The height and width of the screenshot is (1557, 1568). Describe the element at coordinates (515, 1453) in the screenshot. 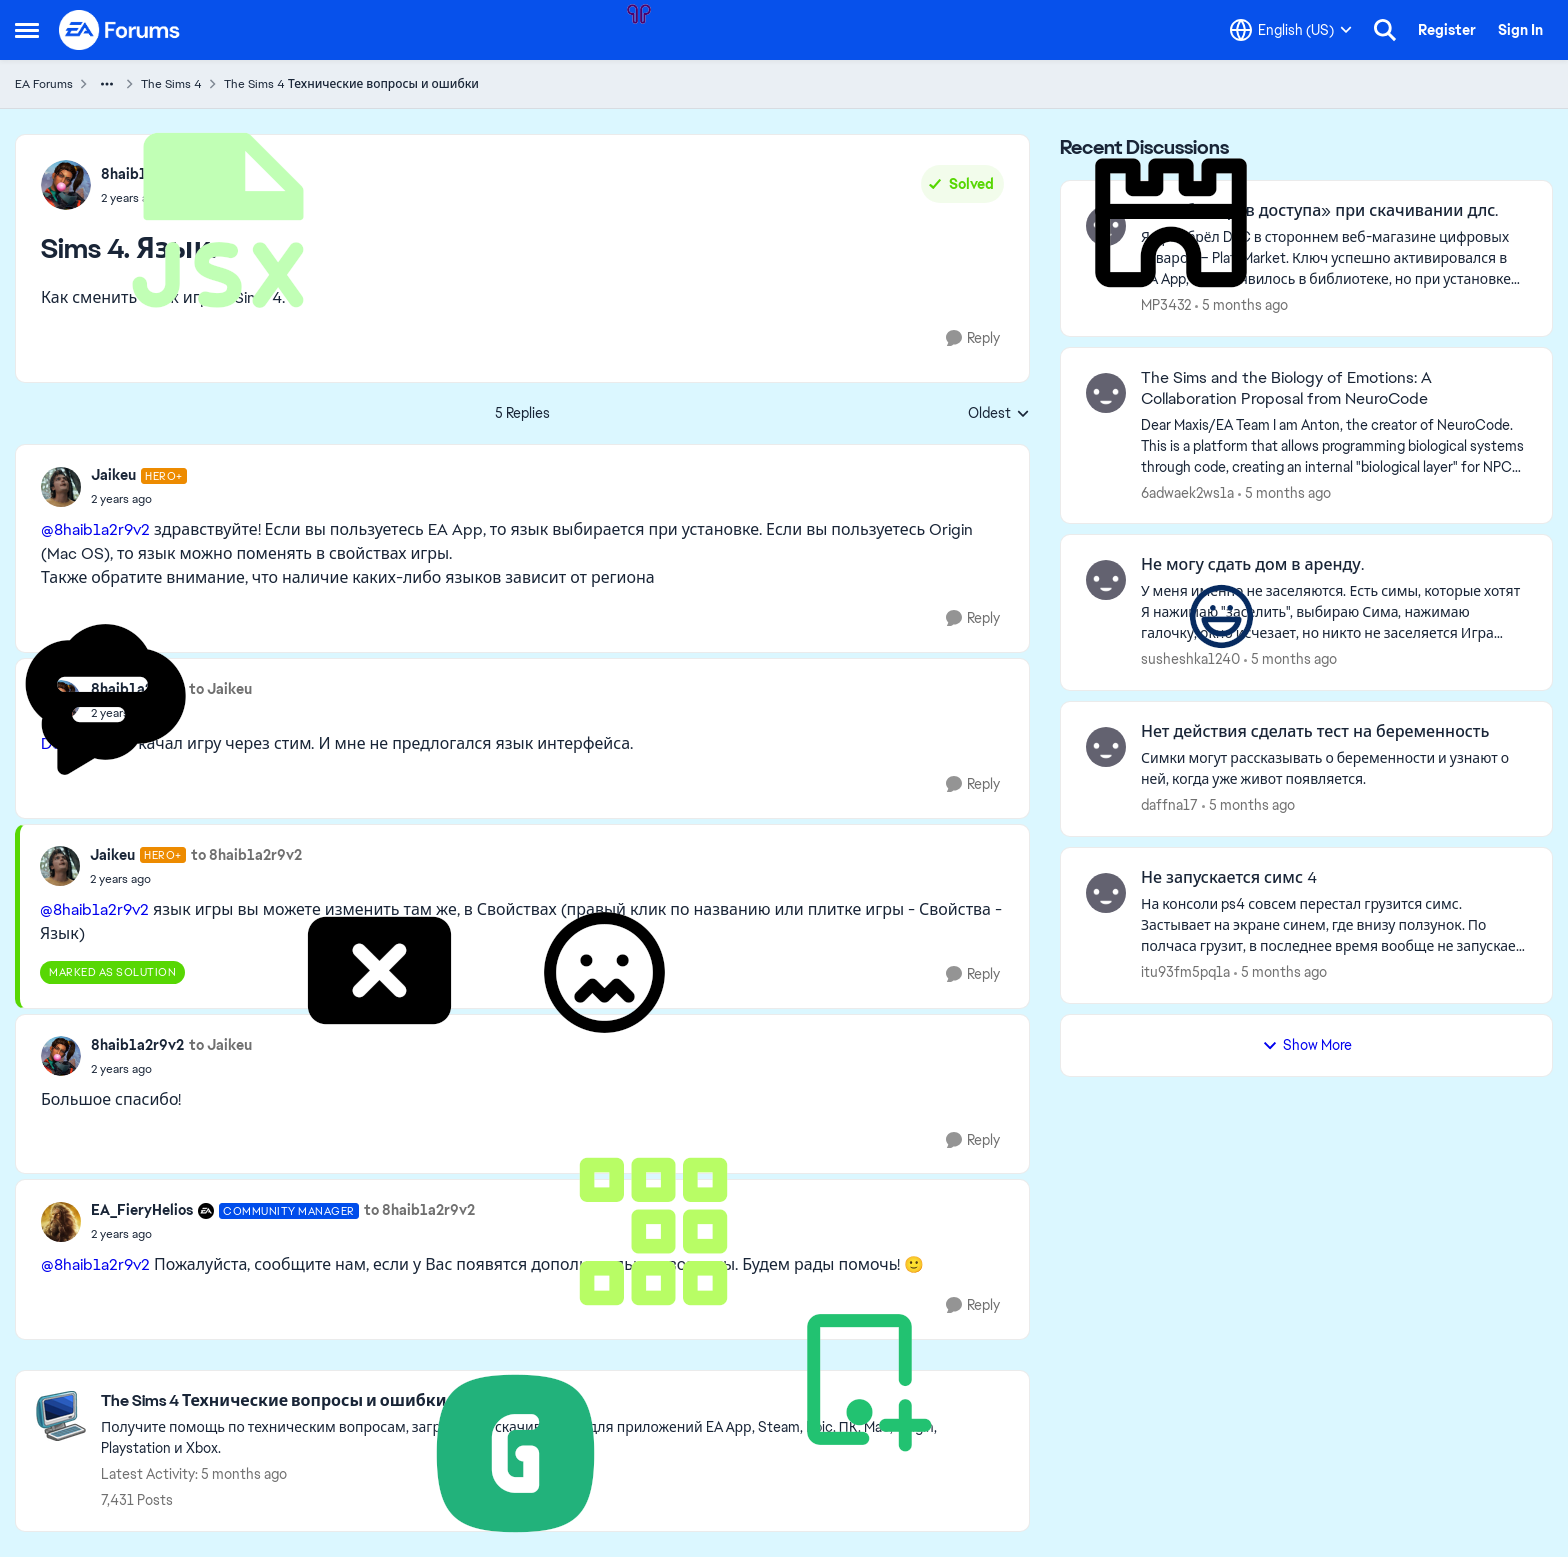

I see `google or gmail app shortcut` at that location.